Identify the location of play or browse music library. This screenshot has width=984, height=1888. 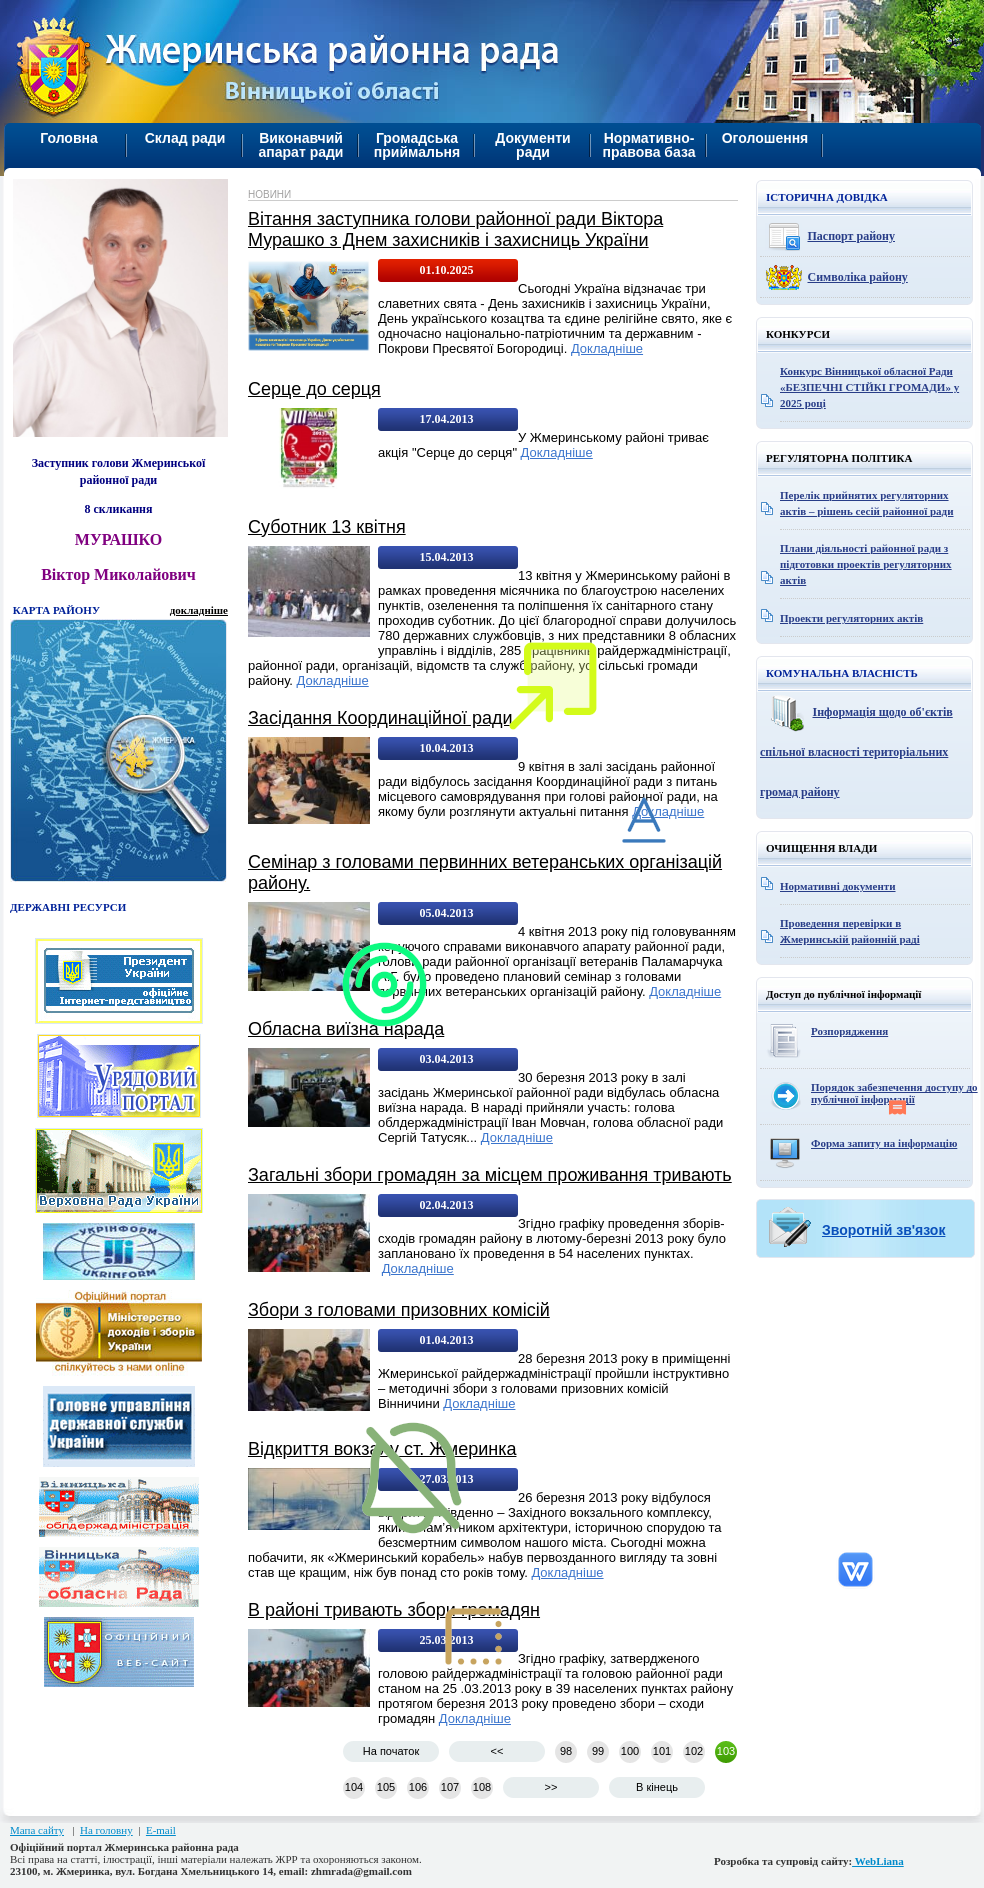
(384, 984).